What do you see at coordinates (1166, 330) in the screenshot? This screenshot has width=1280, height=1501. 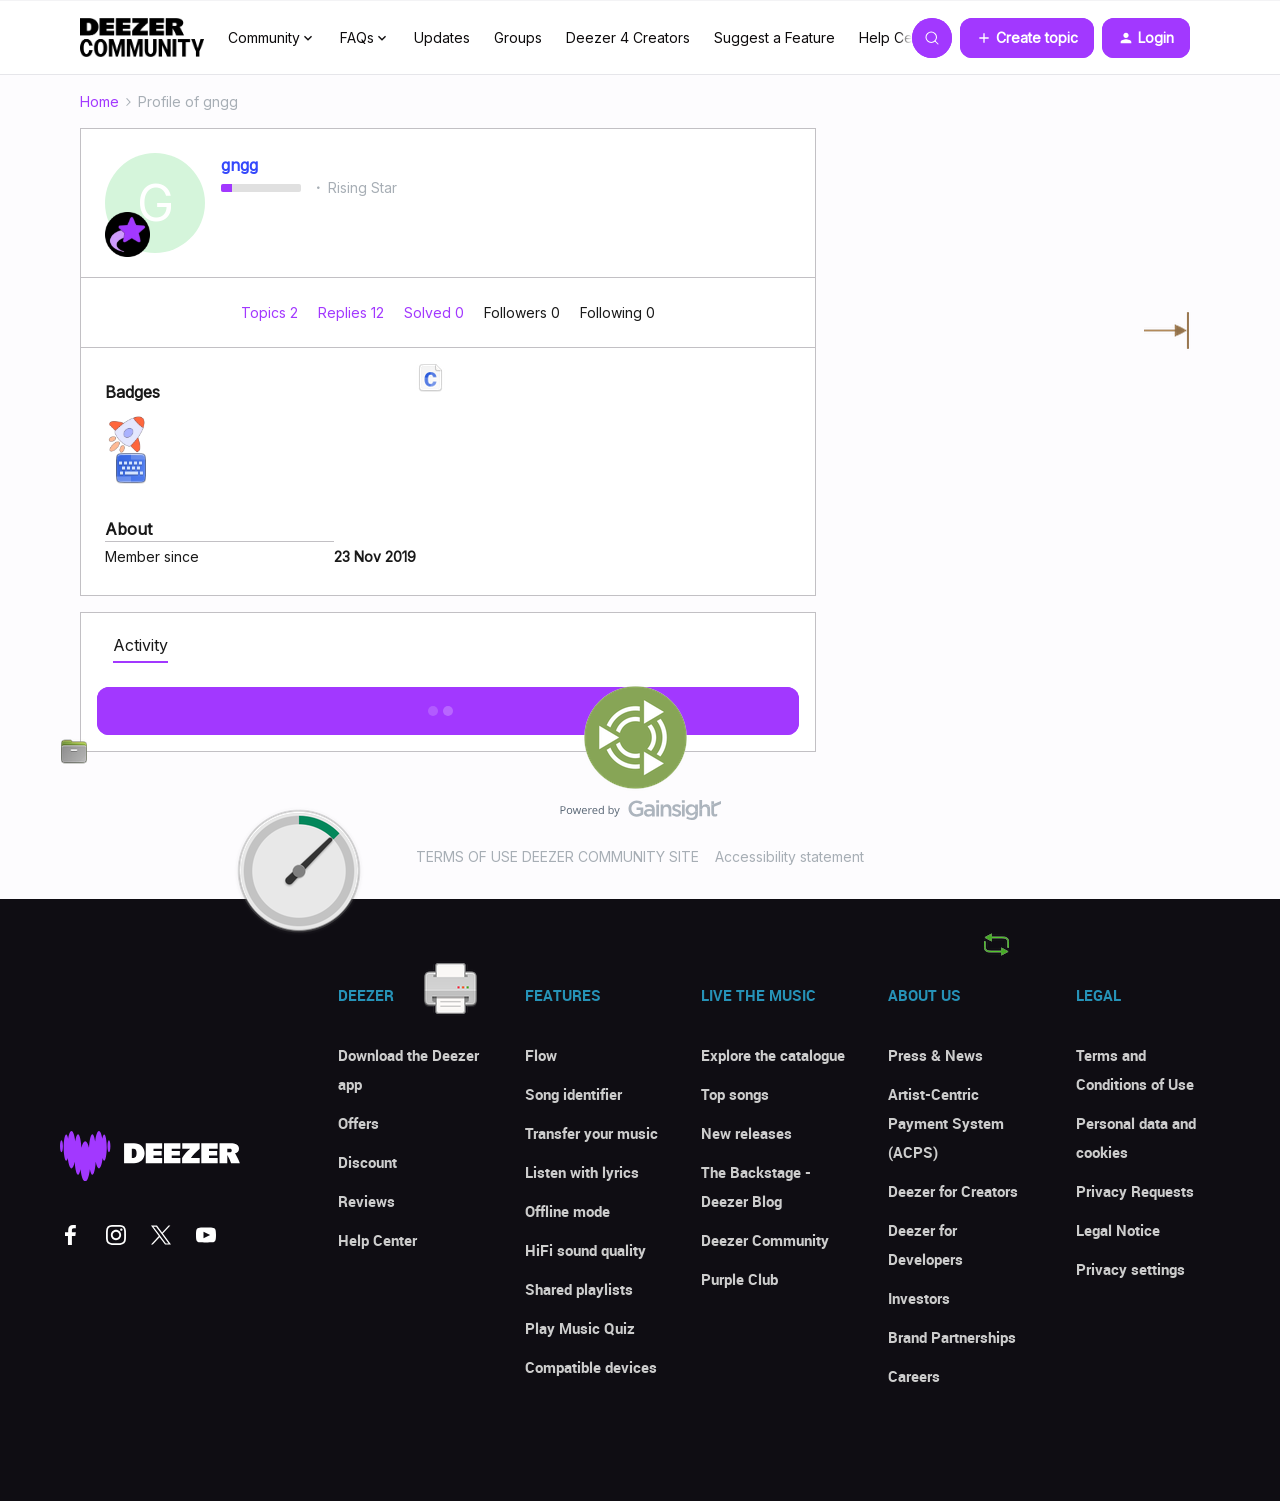 I see `go to the last item or page` at bounding box center [1166, 330].